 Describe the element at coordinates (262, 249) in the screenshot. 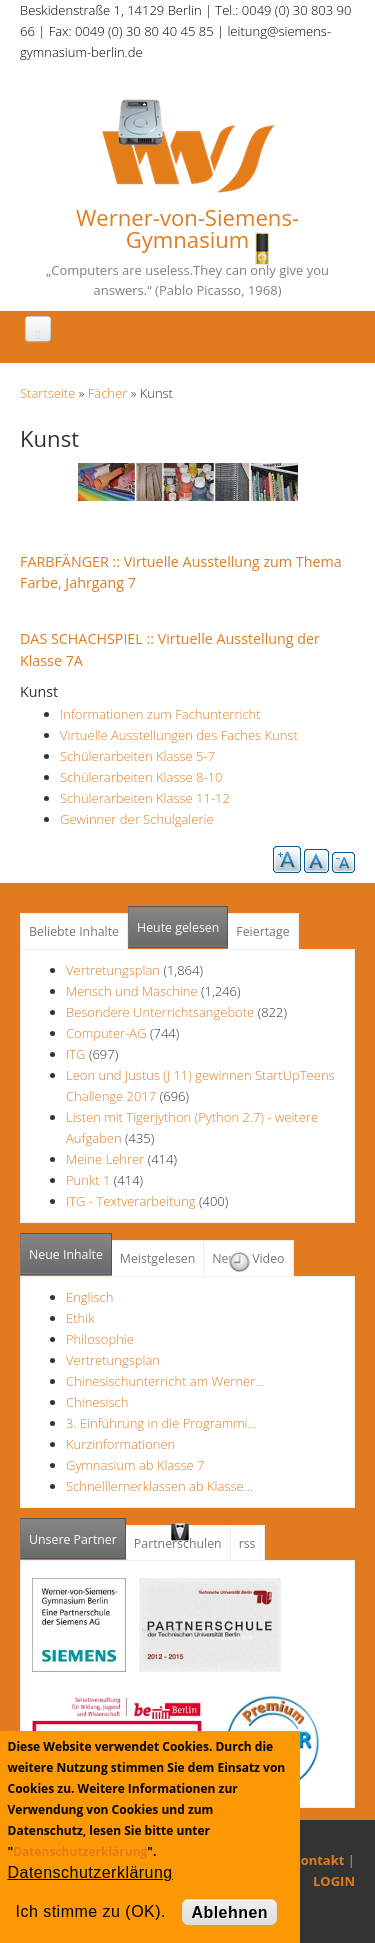

I see `iPod nano device connected` at that location.